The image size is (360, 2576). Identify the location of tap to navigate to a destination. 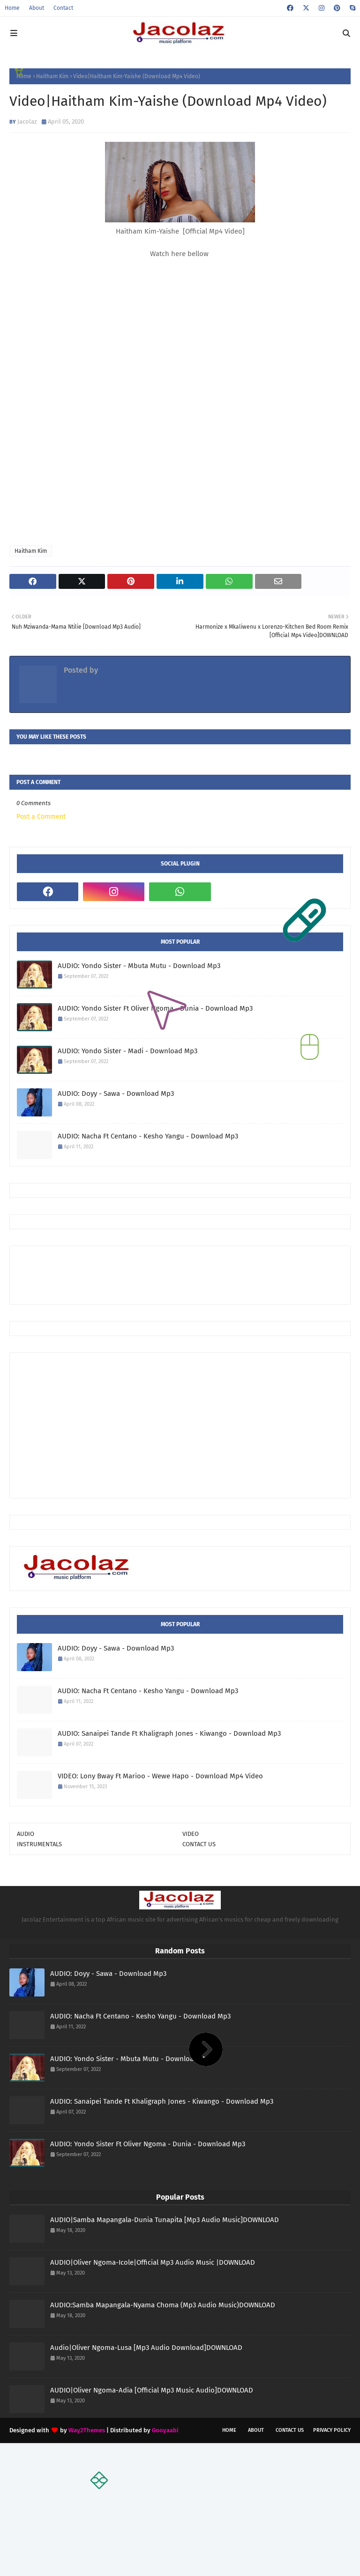
(164, 1007).